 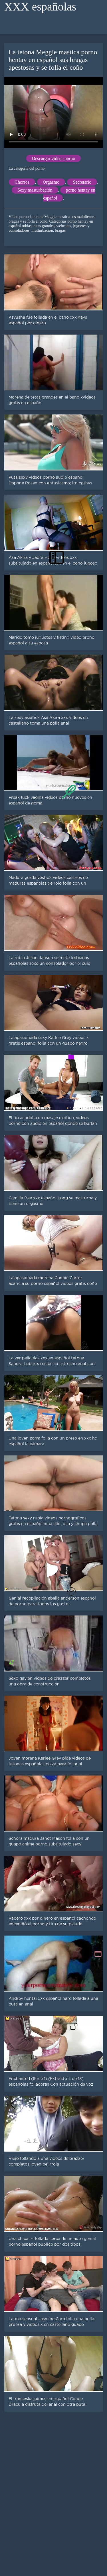 I want to click on access outdoor or camping-related features, so click(x=84, y=1345).